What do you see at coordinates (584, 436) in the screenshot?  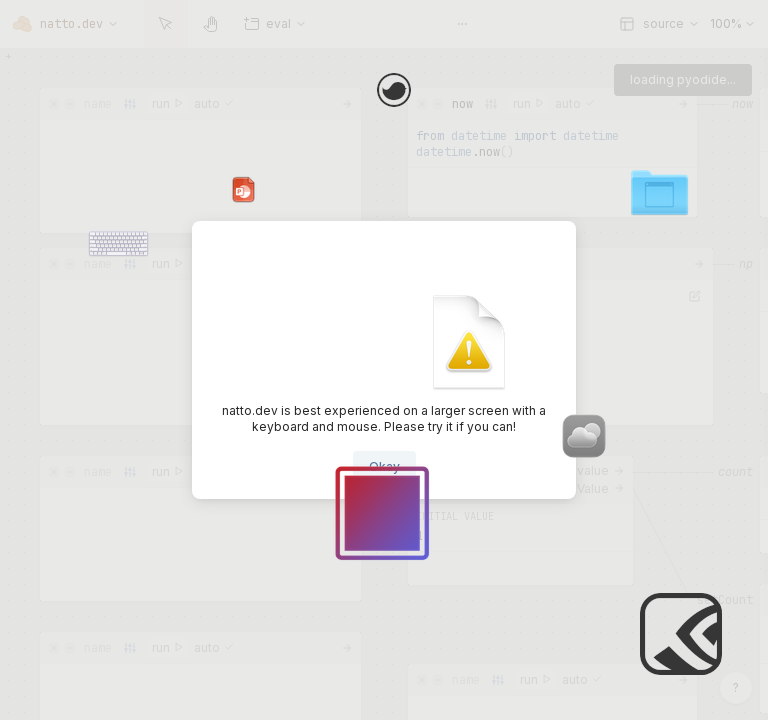 I see `open the weather app` at bounding box center [584, 436].